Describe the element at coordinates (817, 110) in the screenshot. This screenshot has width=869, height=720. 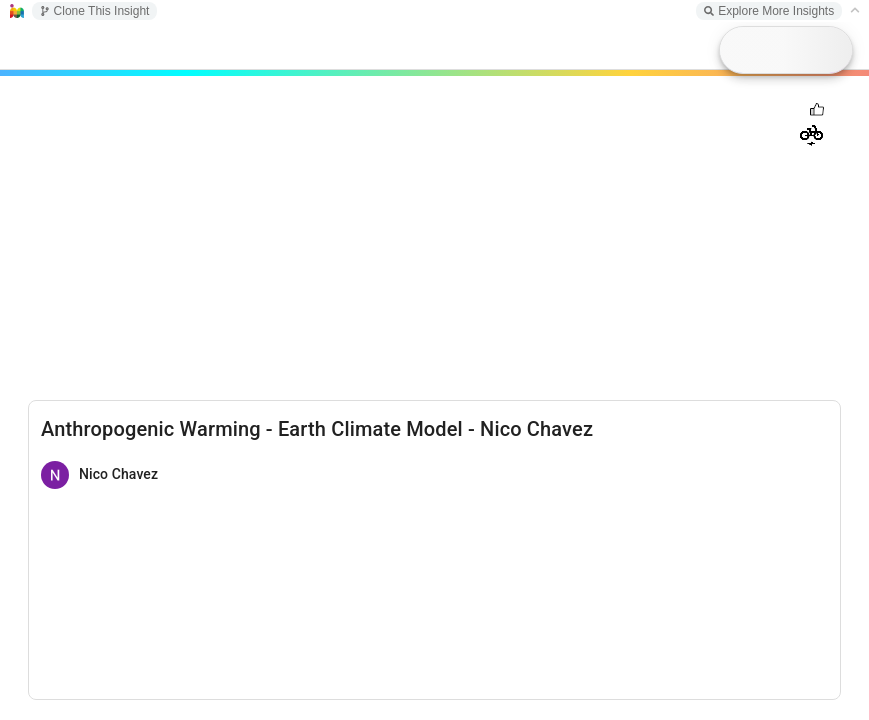
I see `like or approve content` at that location.